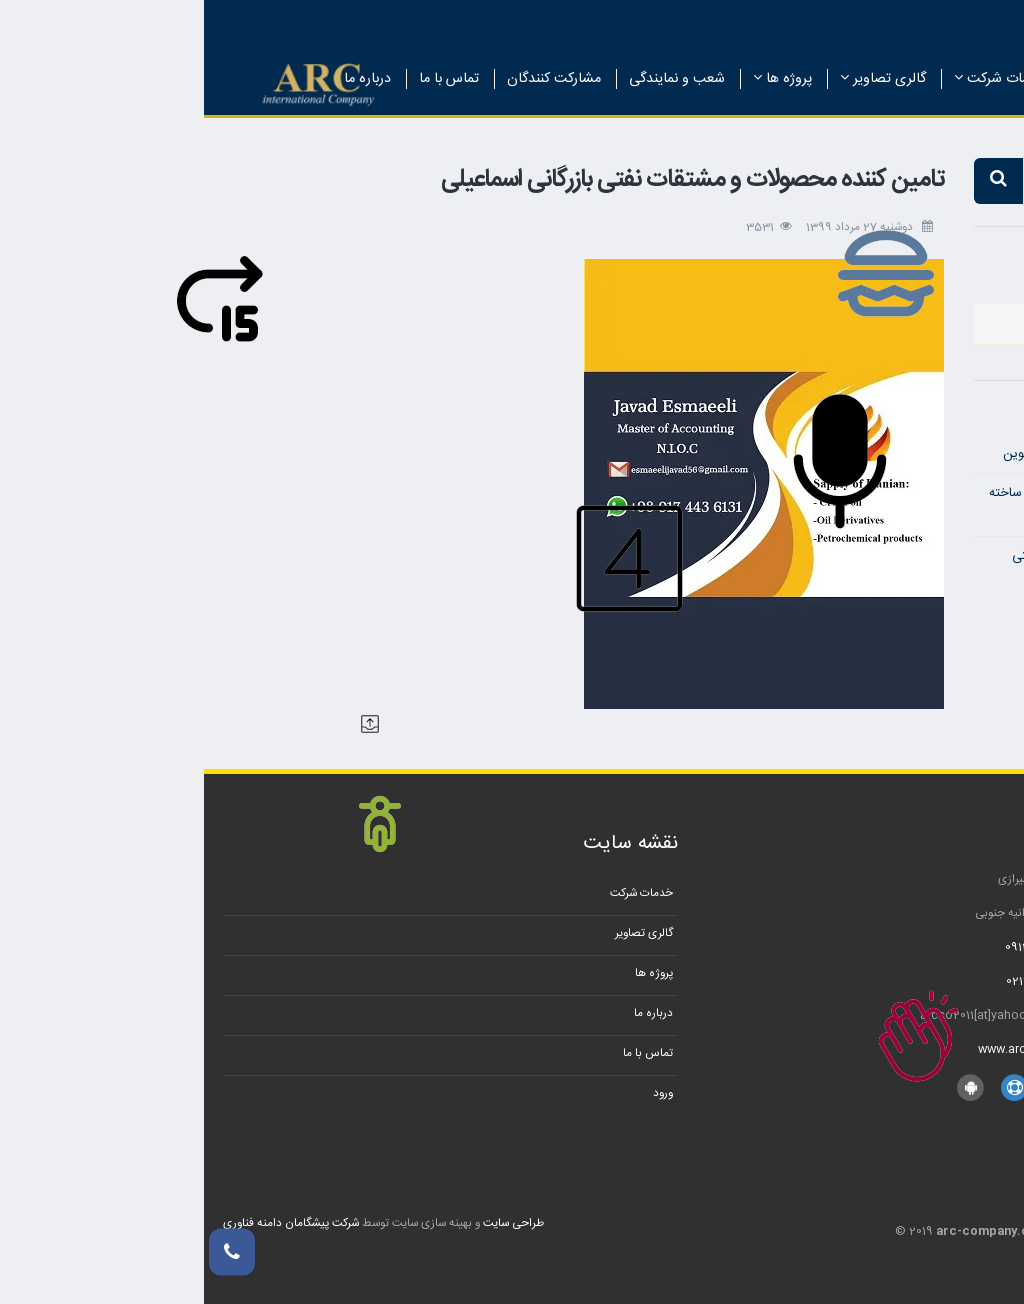  I want to click on skip forward 15 seconds, so click(222, 301).